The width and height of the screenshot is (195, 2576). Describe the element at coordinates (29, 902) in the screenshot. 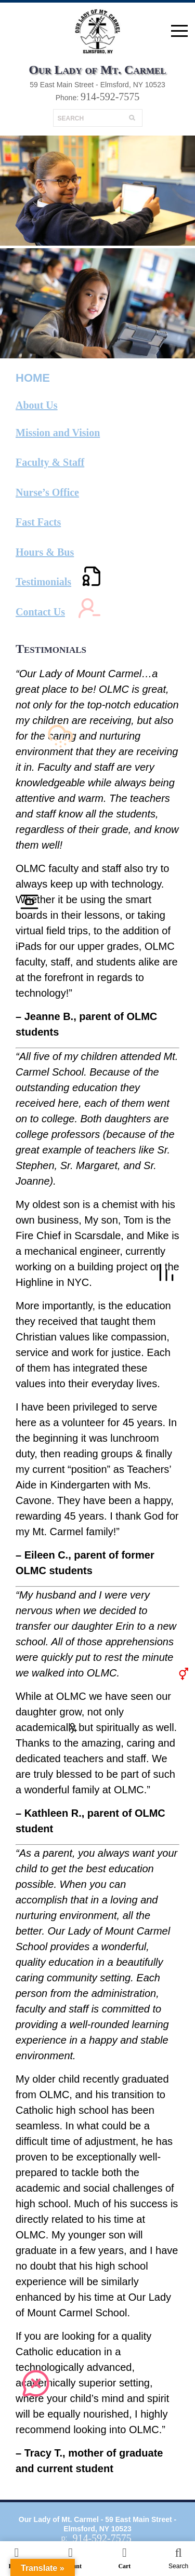

I see `distribute vertical space evenly around selected elements` at that location.